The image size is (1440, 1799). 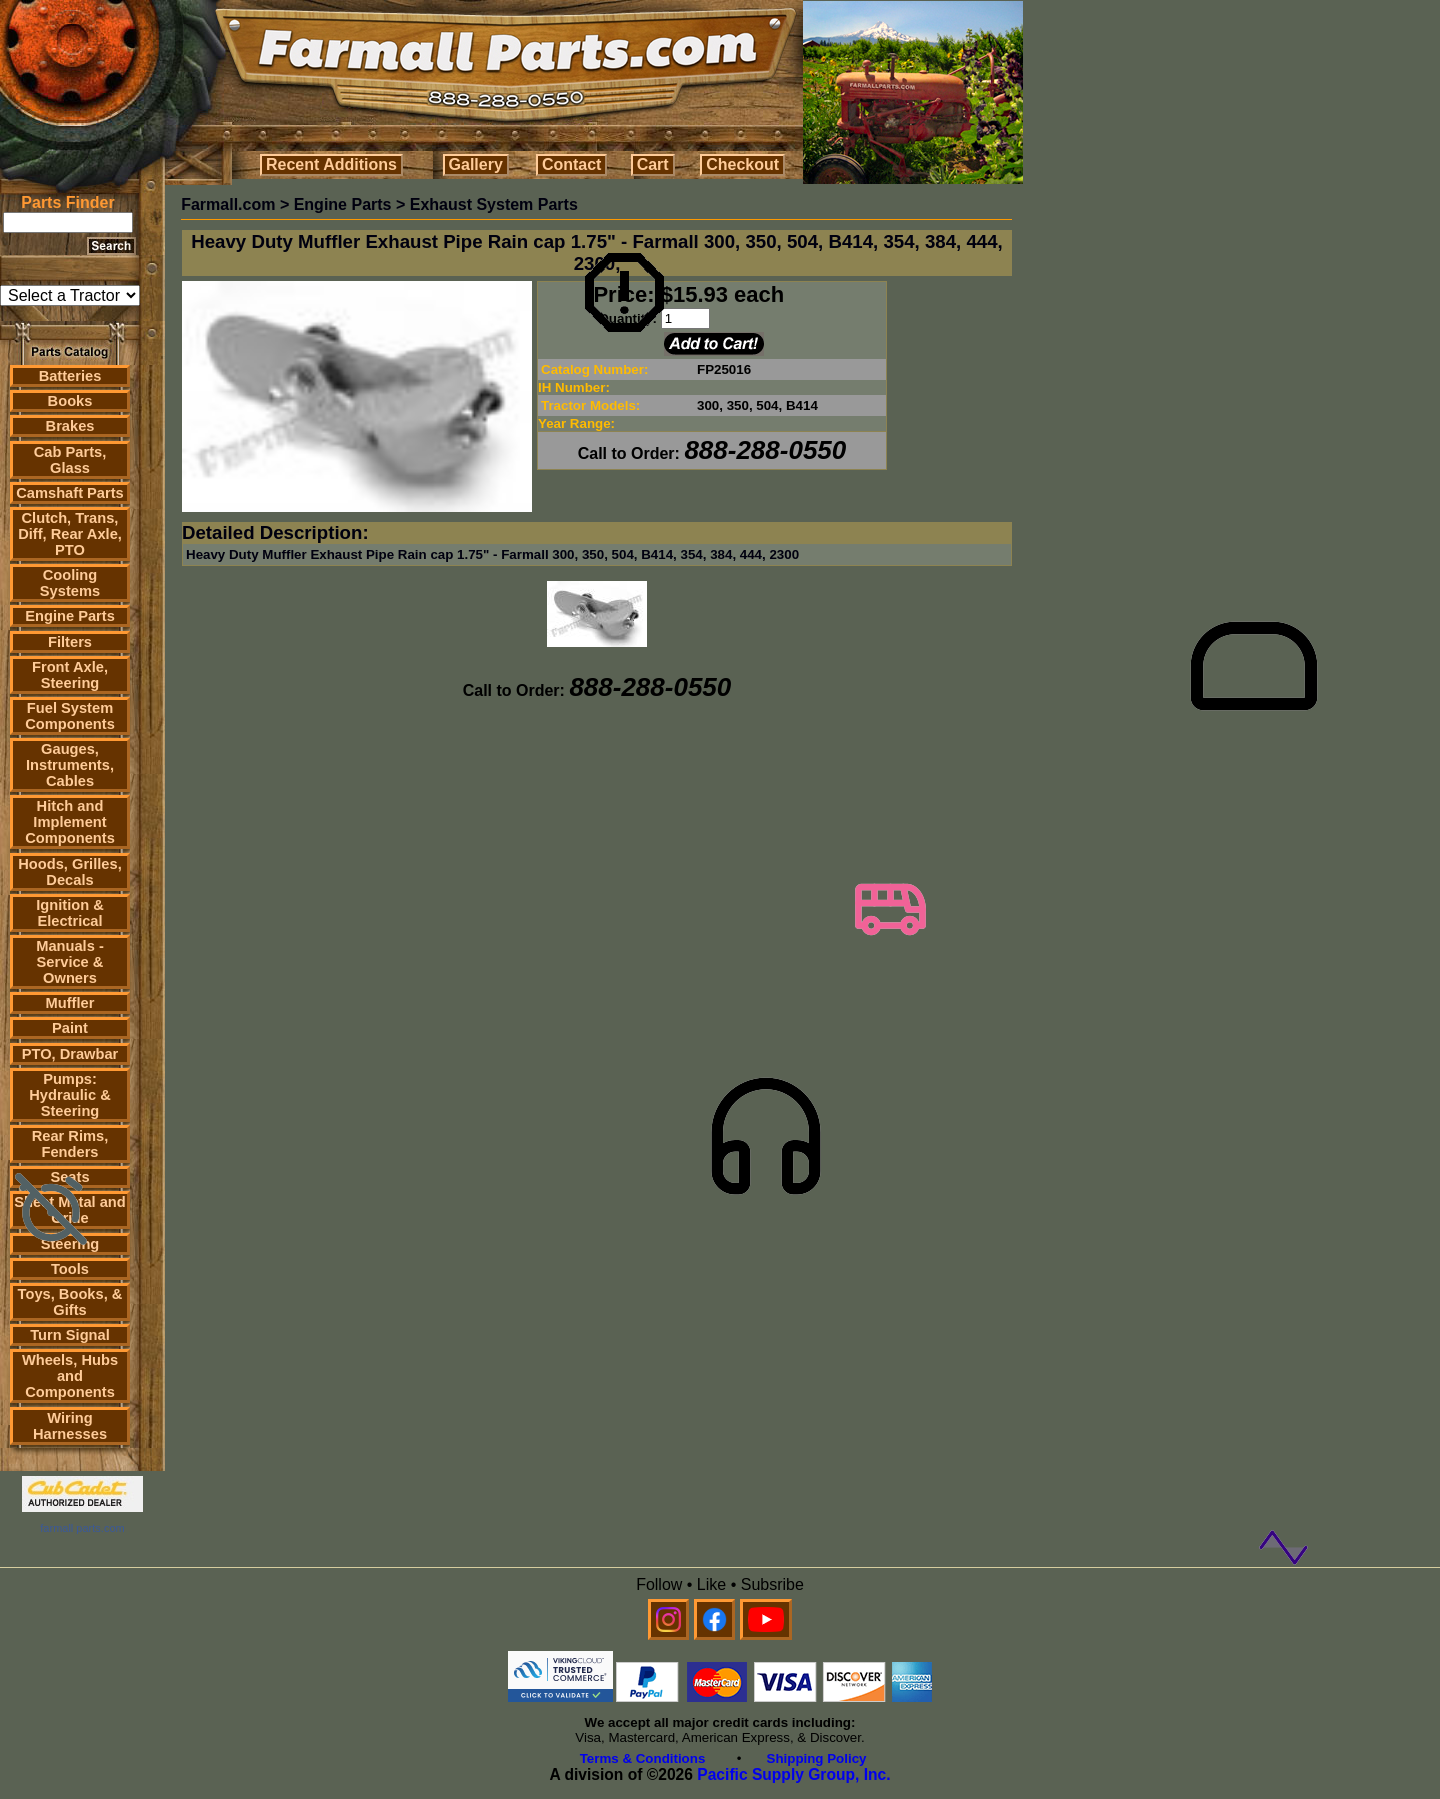 I want to click on select triangle waveform for audio synthesis, so click(x=1283, y=1547).